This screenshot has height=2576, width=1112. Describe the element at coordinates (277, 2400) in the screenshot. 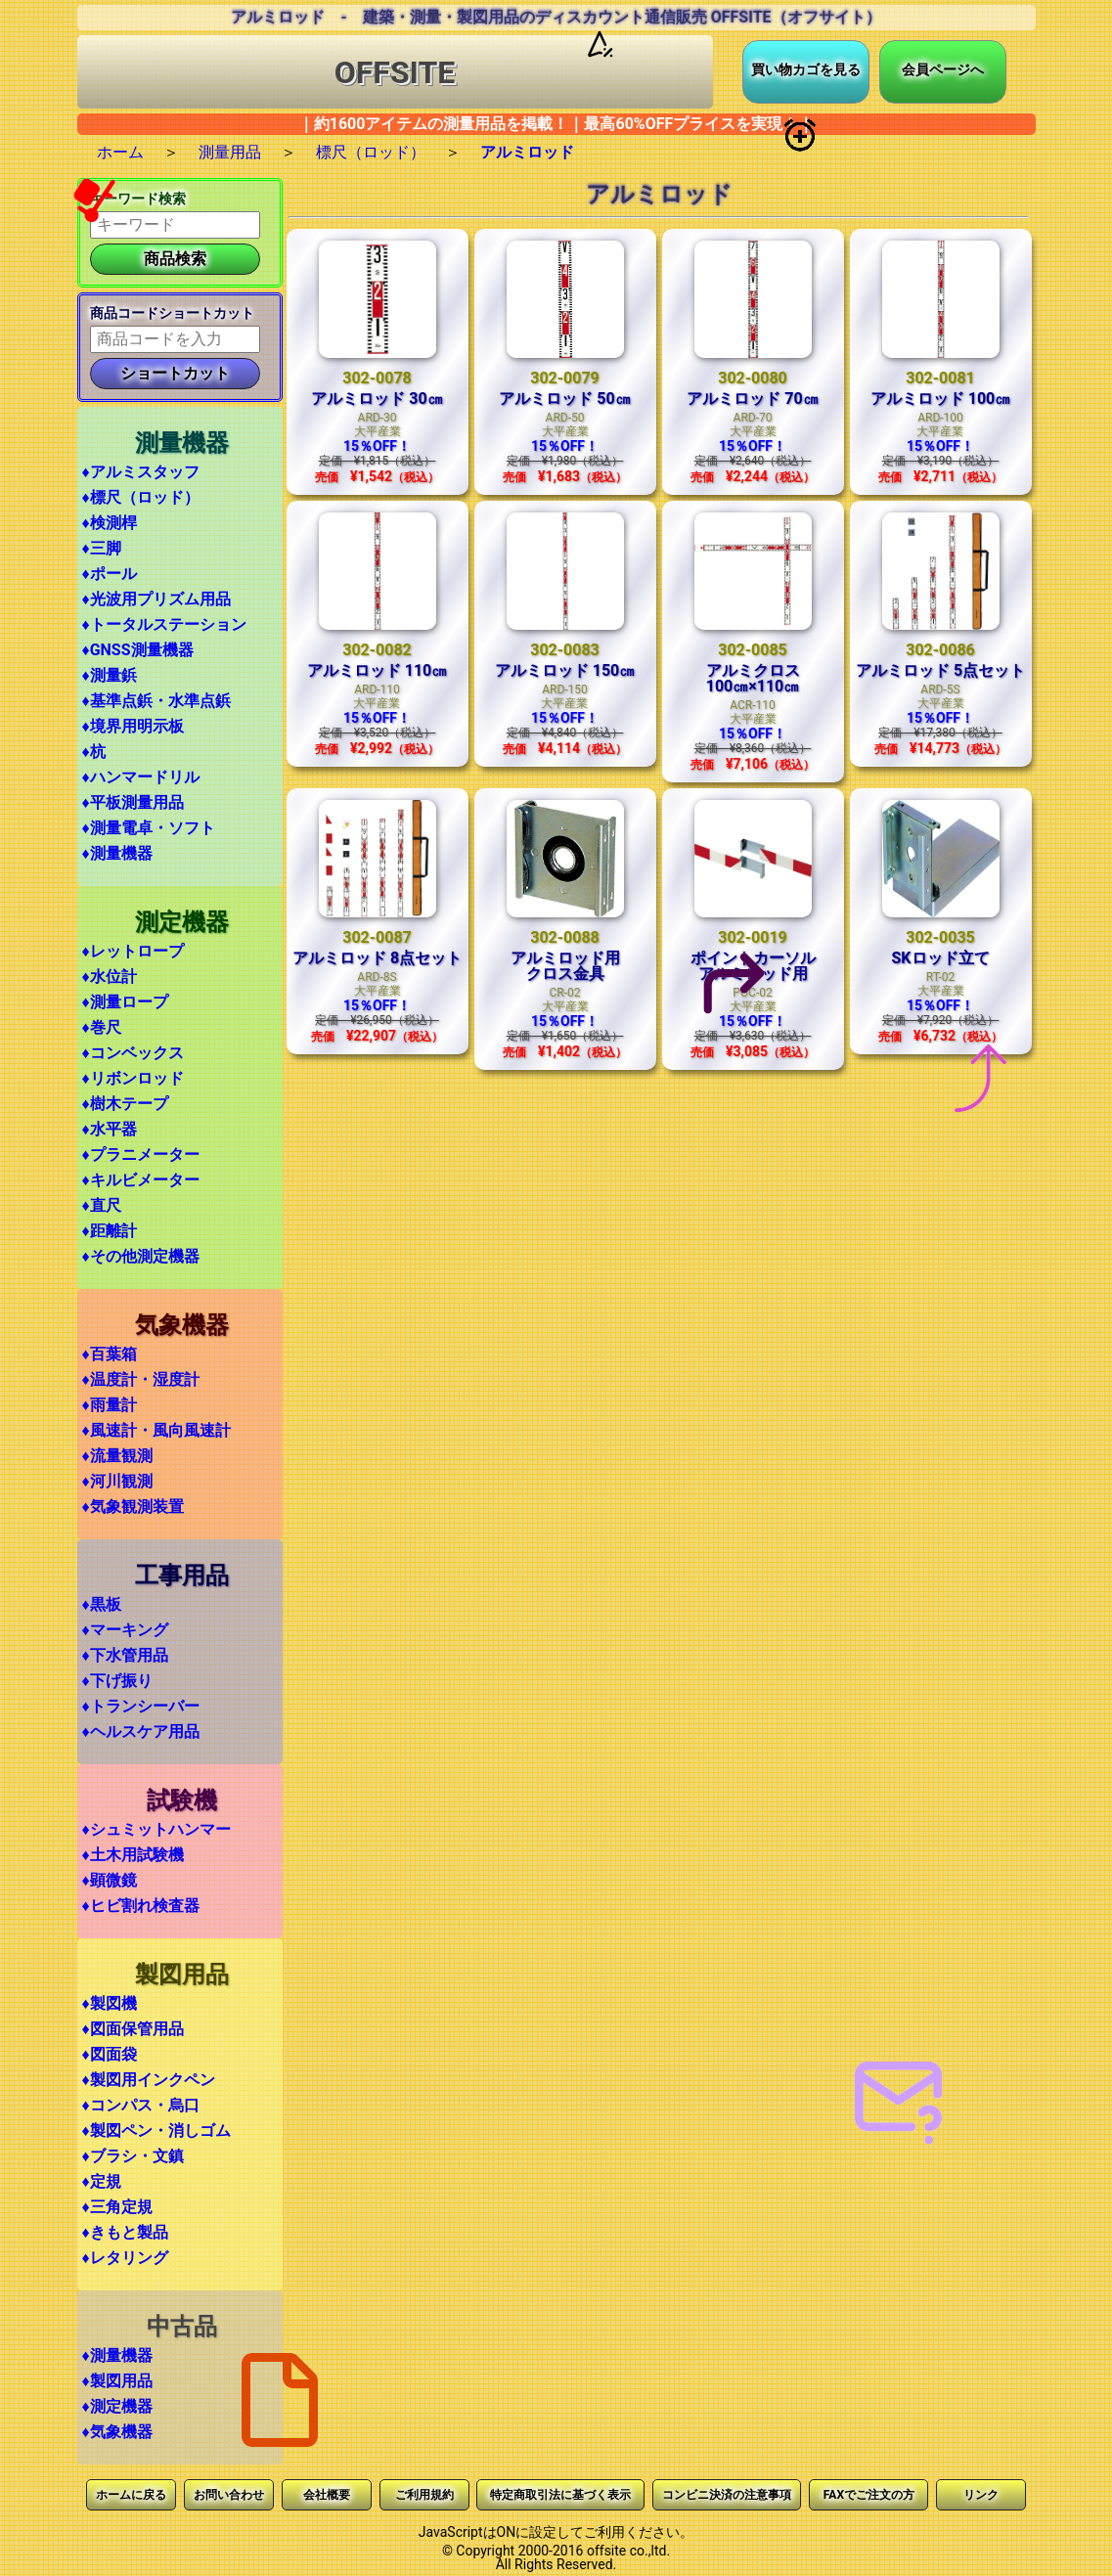

I see `view or open a file` at that location.